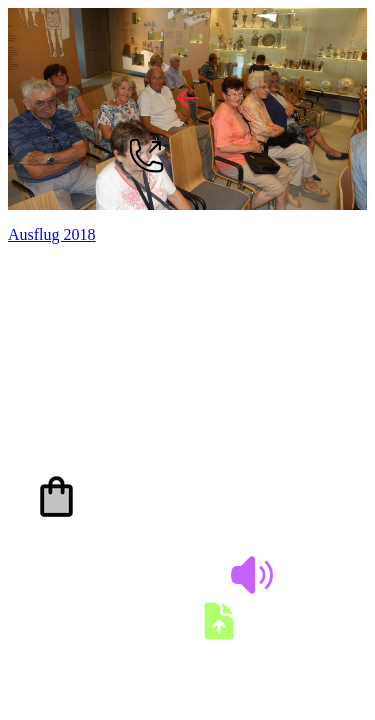 This screenshot has height=720, width=375. I want to click on view your shopping bag, so click(56, 496).